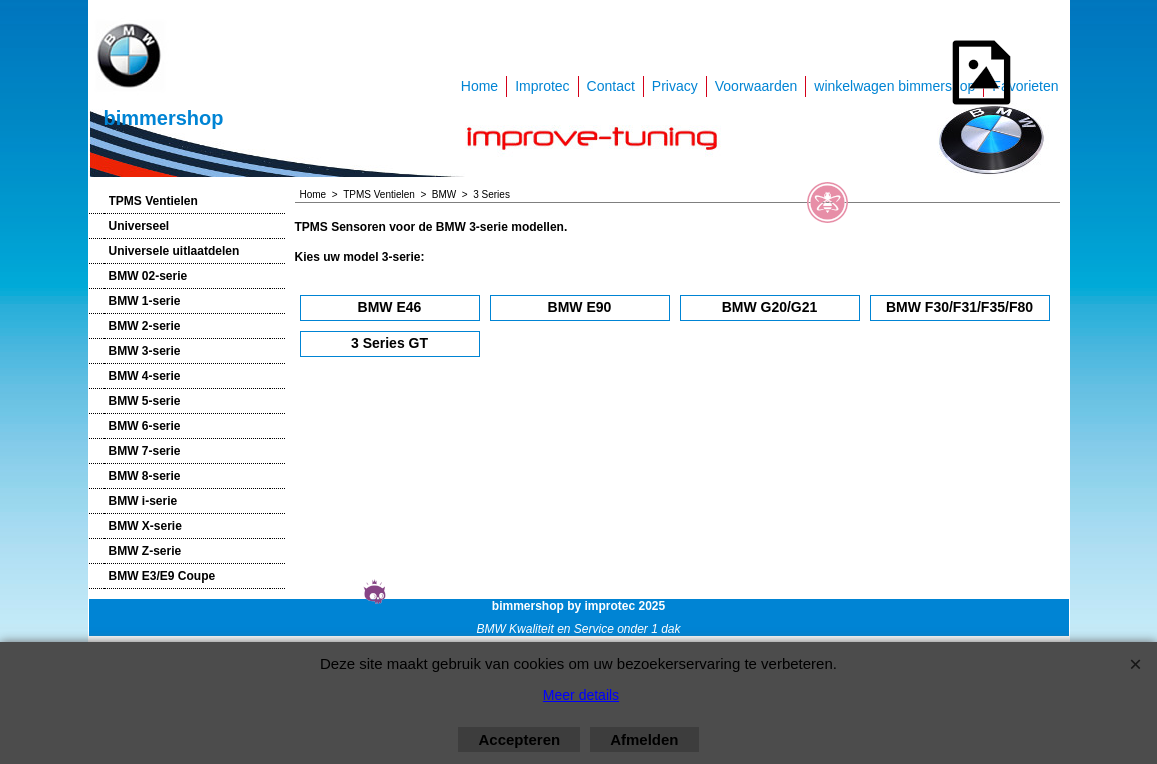 This screenshot has width=1157, height=764. I want to click on view image file, so click(981, 72).